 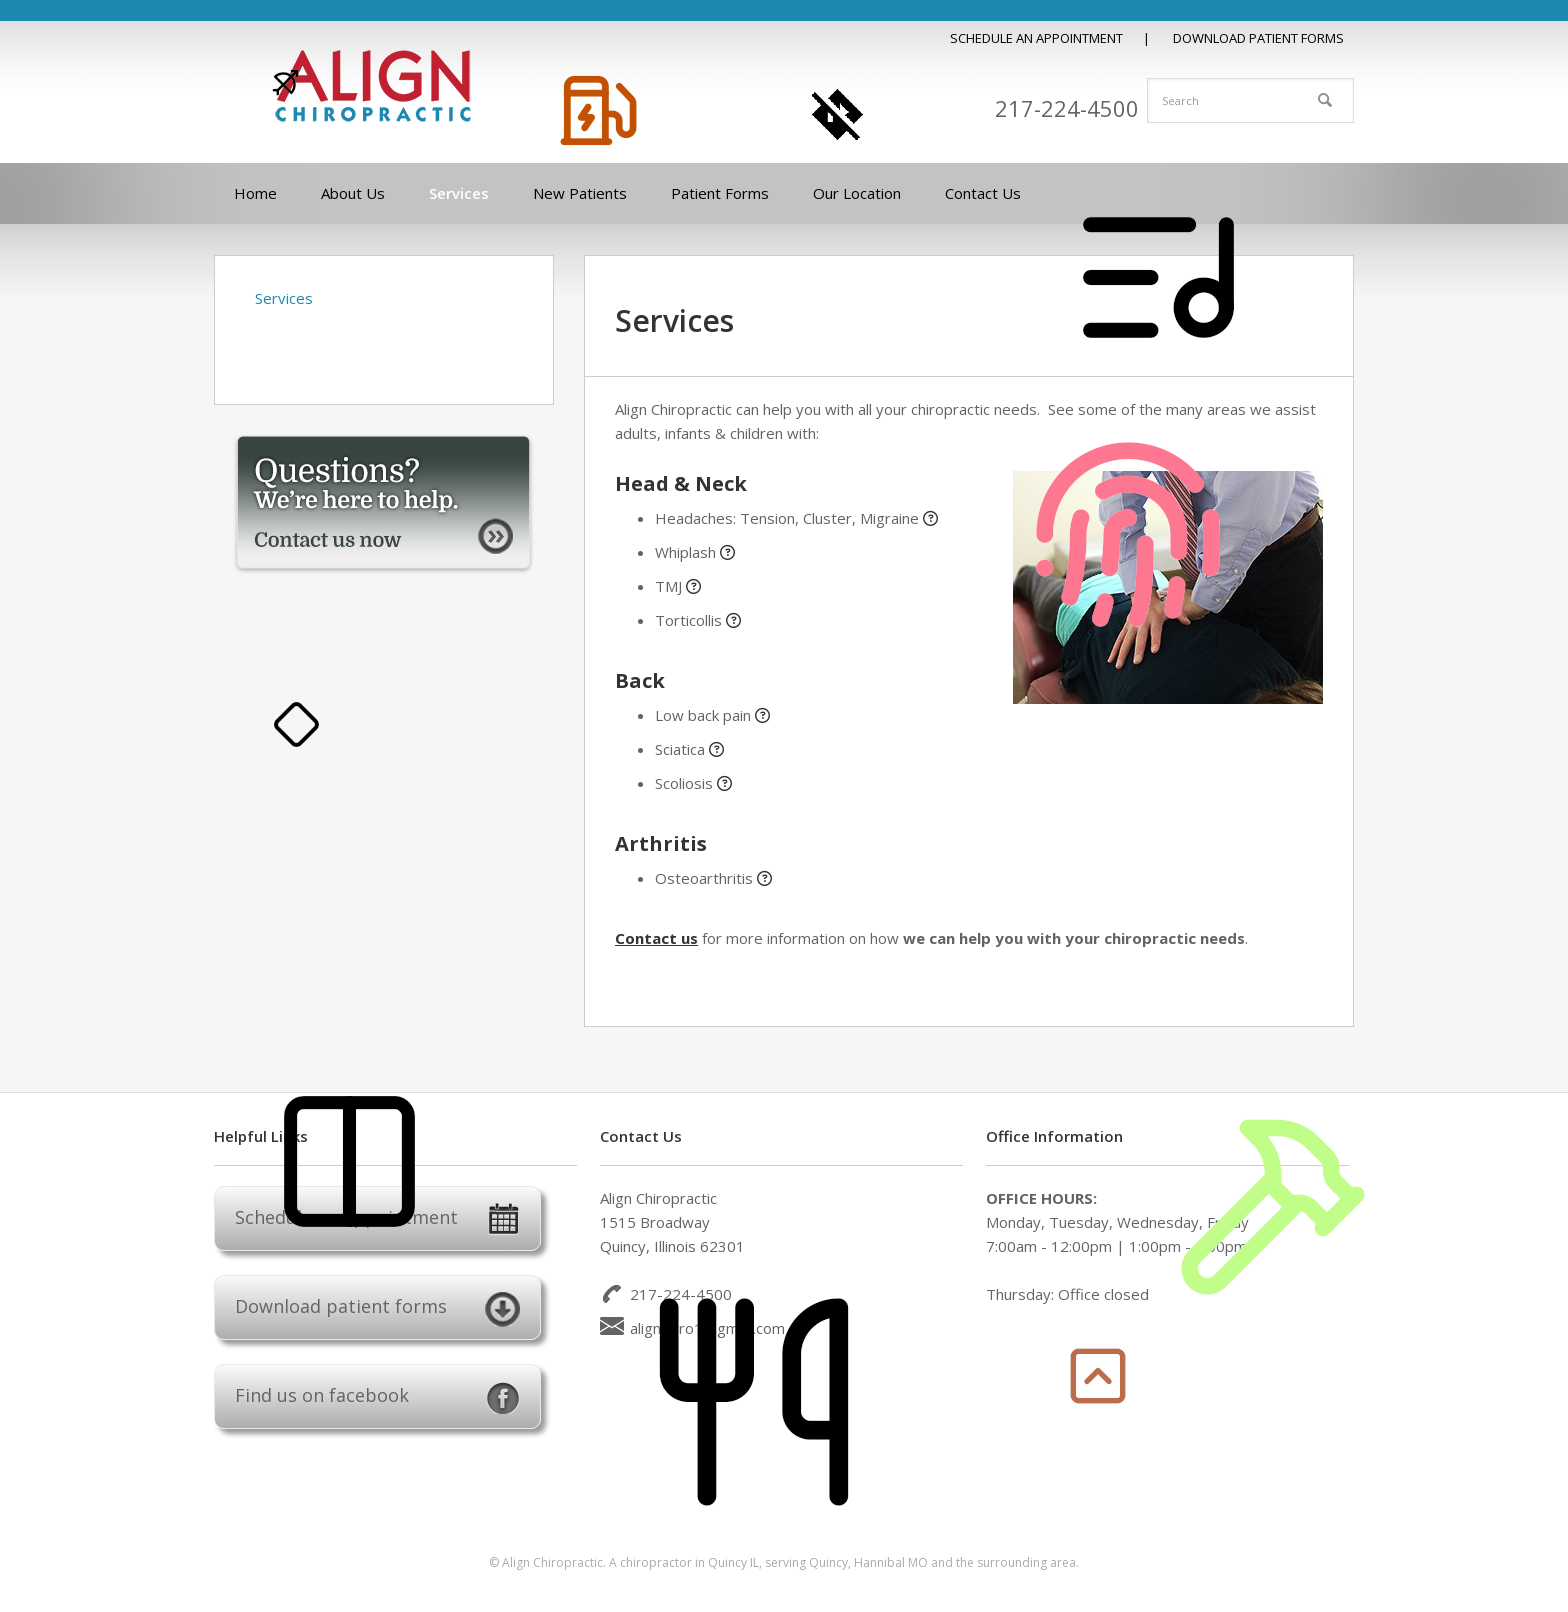 I want to click on switch to two-column layout, so click(x=349, y=1161).